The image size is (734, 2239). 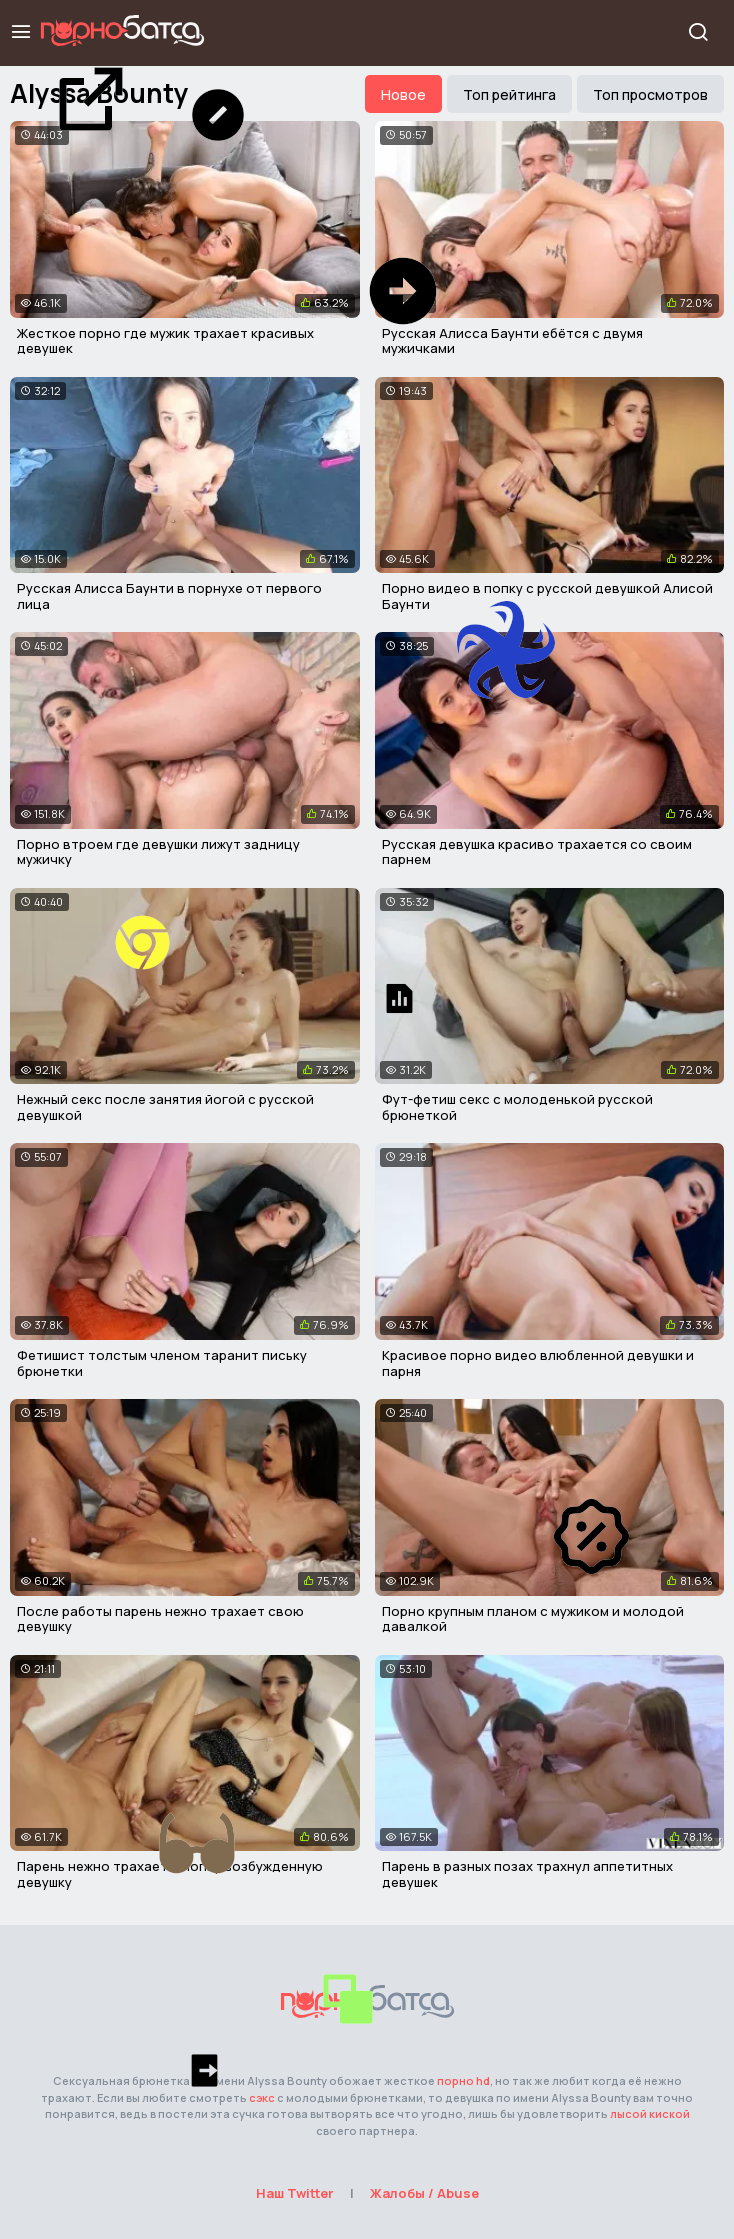 I want to click on access compass or navigation features, so click(x=218, y=115).